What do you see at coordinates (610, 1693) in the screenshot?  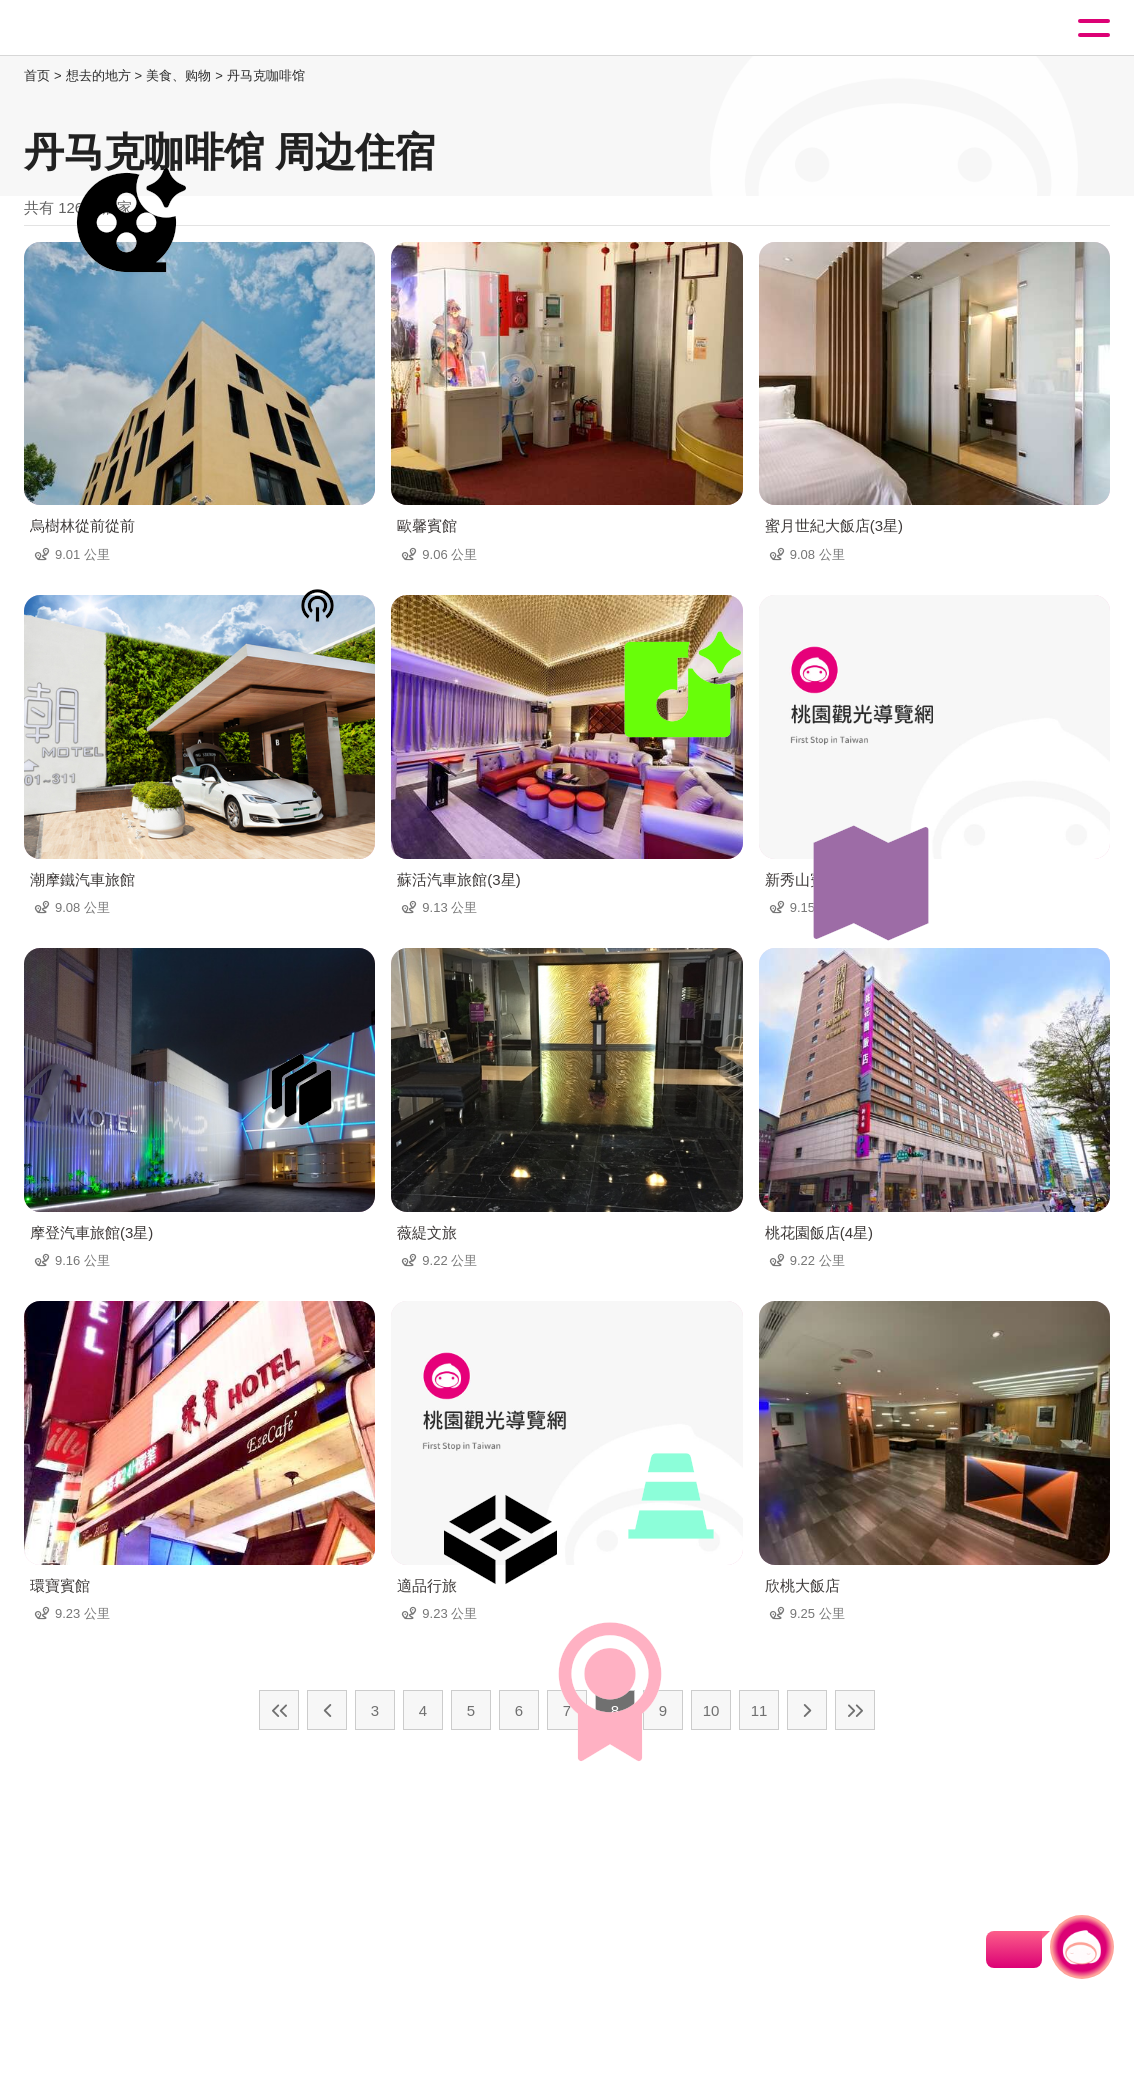 I see `view achievements or awards` at bounding box center [610, 1693].